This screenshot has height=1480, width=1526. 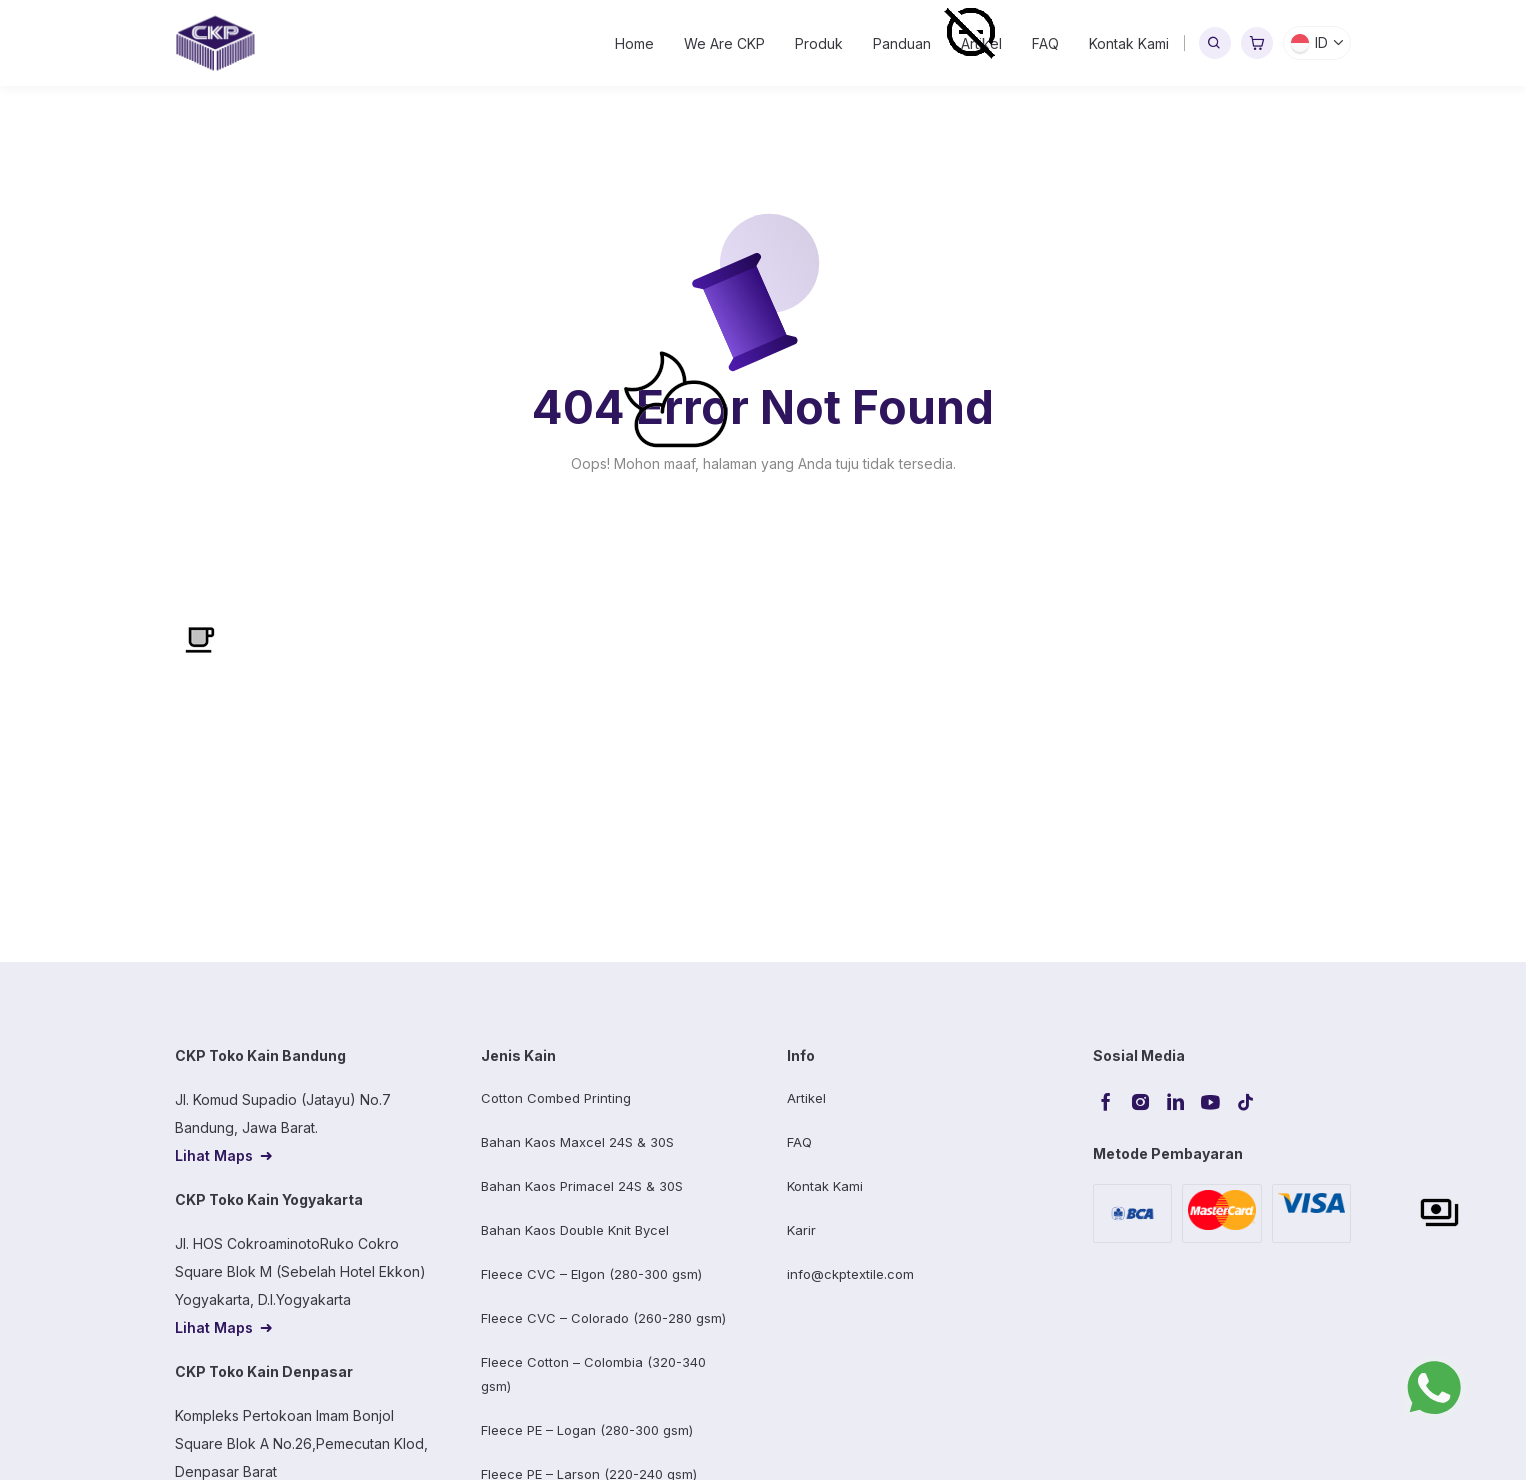 I want to click on do not disturb mode is disabled, so click(x=971, y=32).